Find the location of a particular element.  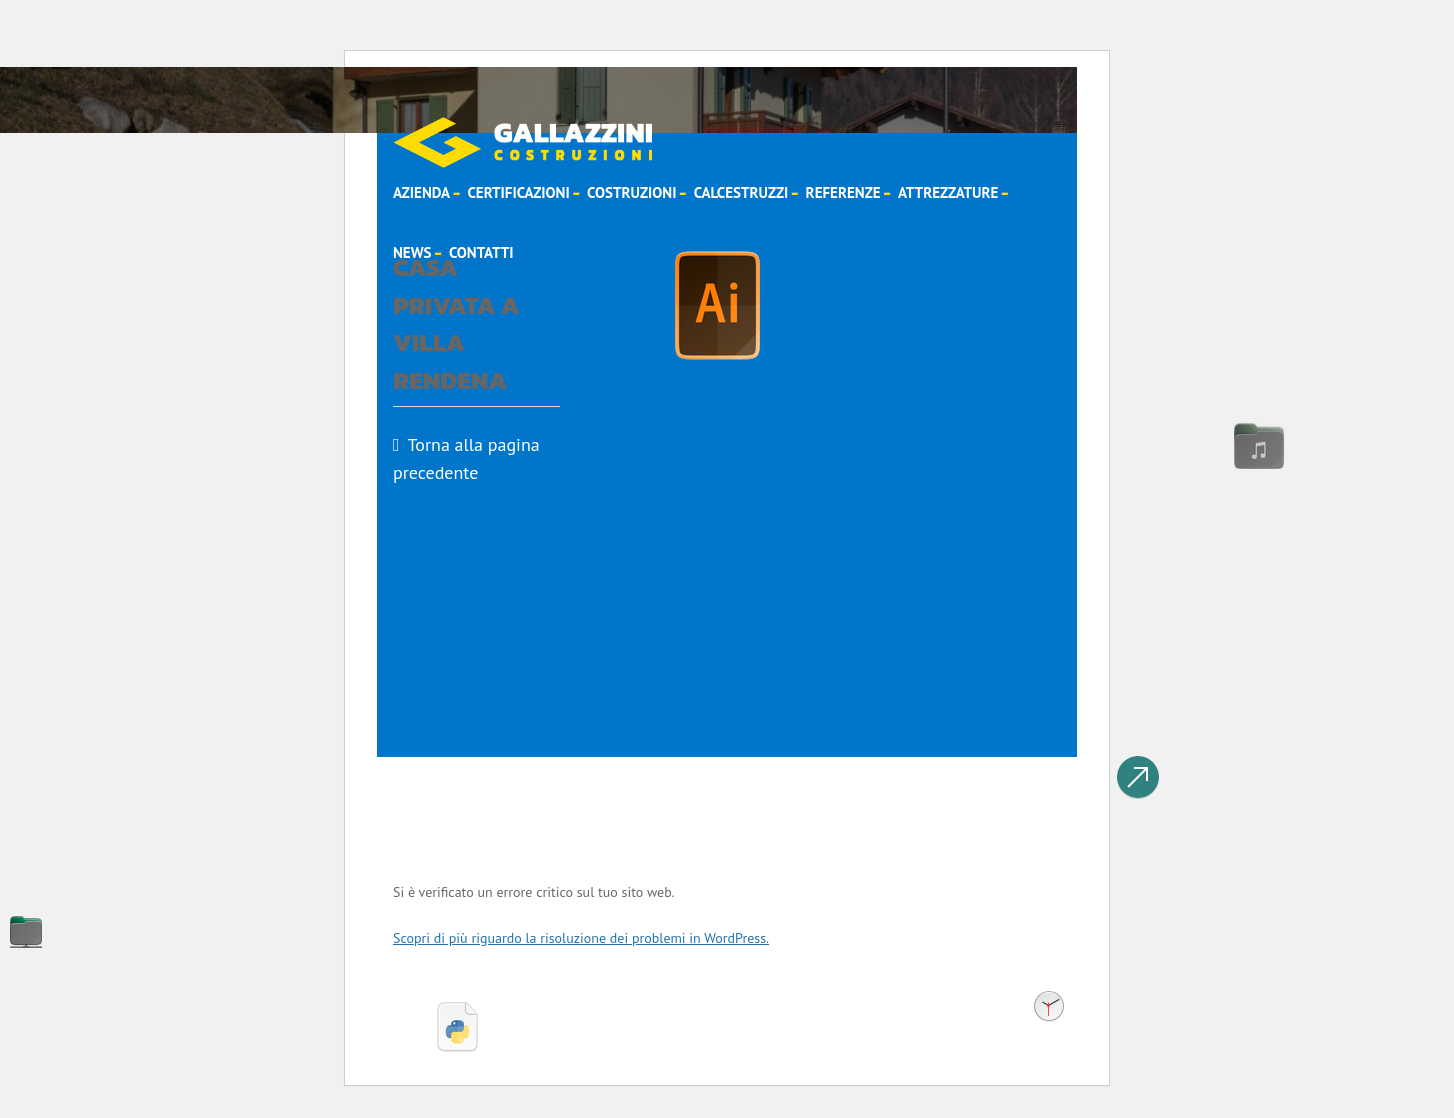

open an Adobe Illustrator file is located at coordinates (717, 305).